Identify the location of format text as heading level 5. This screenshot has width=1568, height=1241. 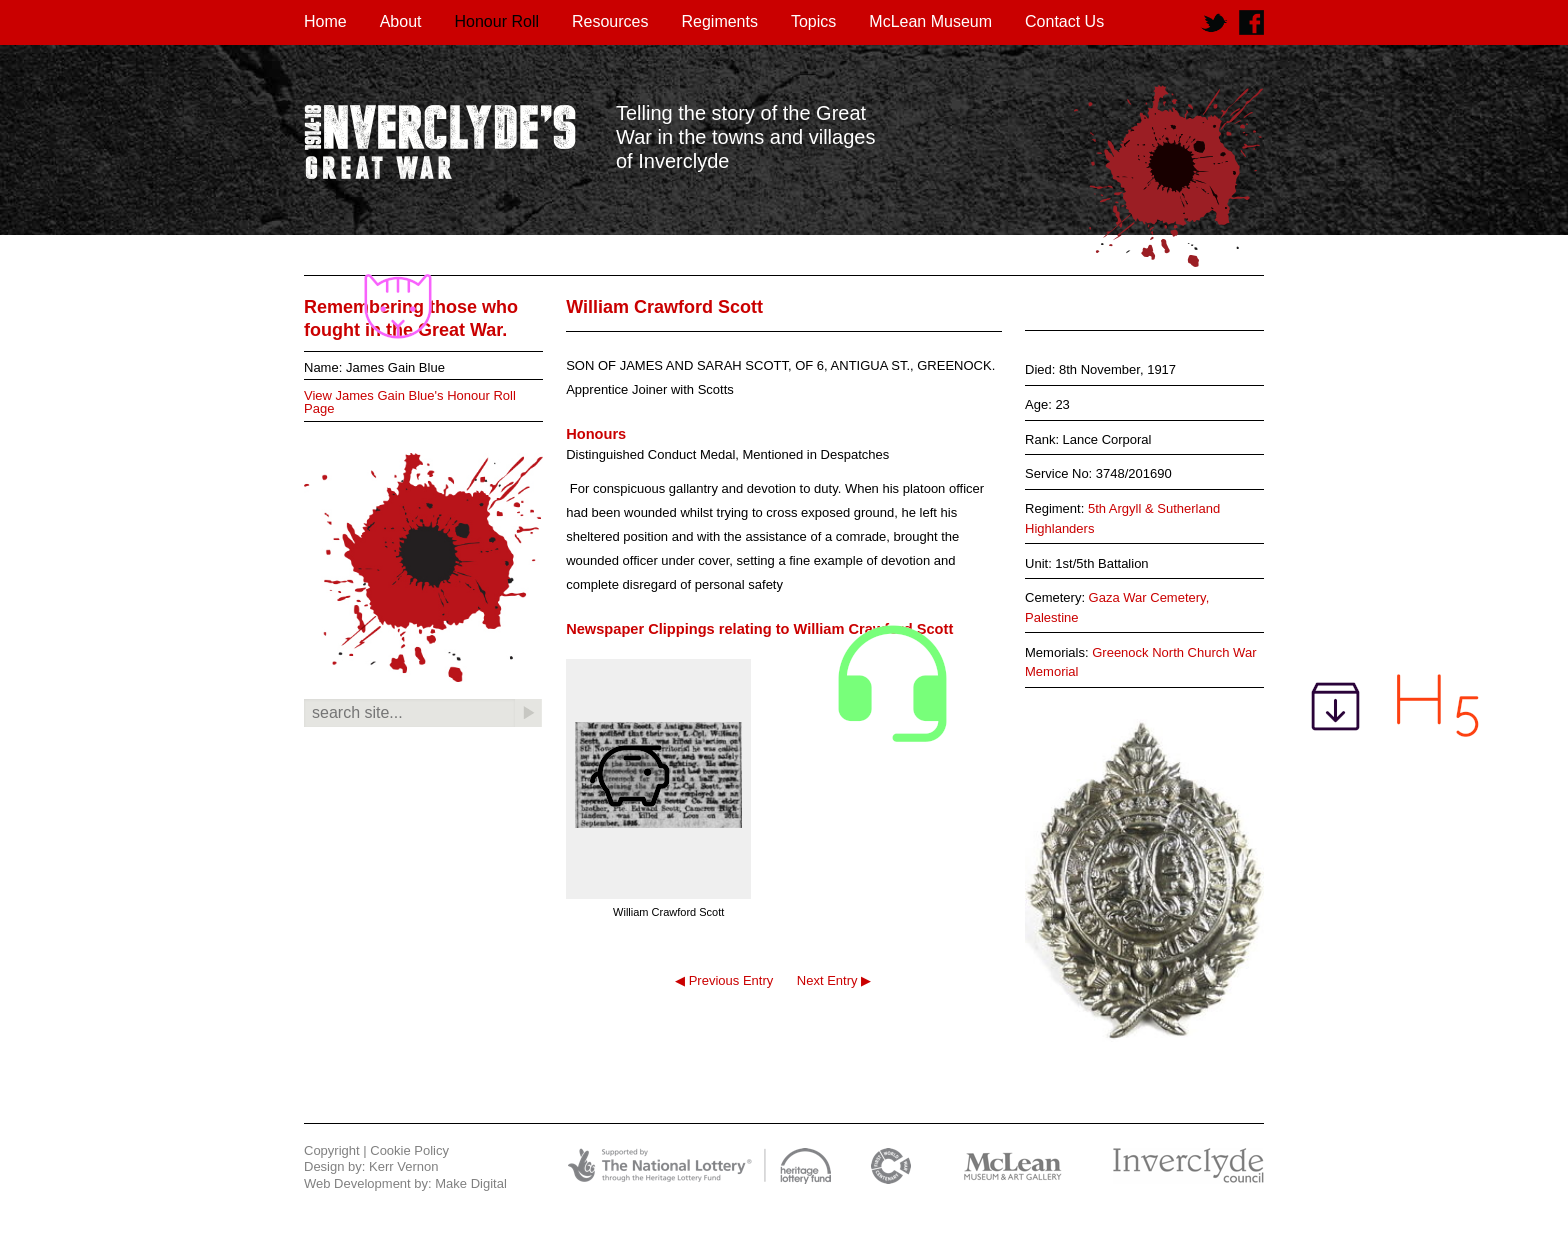
(1433, 704).